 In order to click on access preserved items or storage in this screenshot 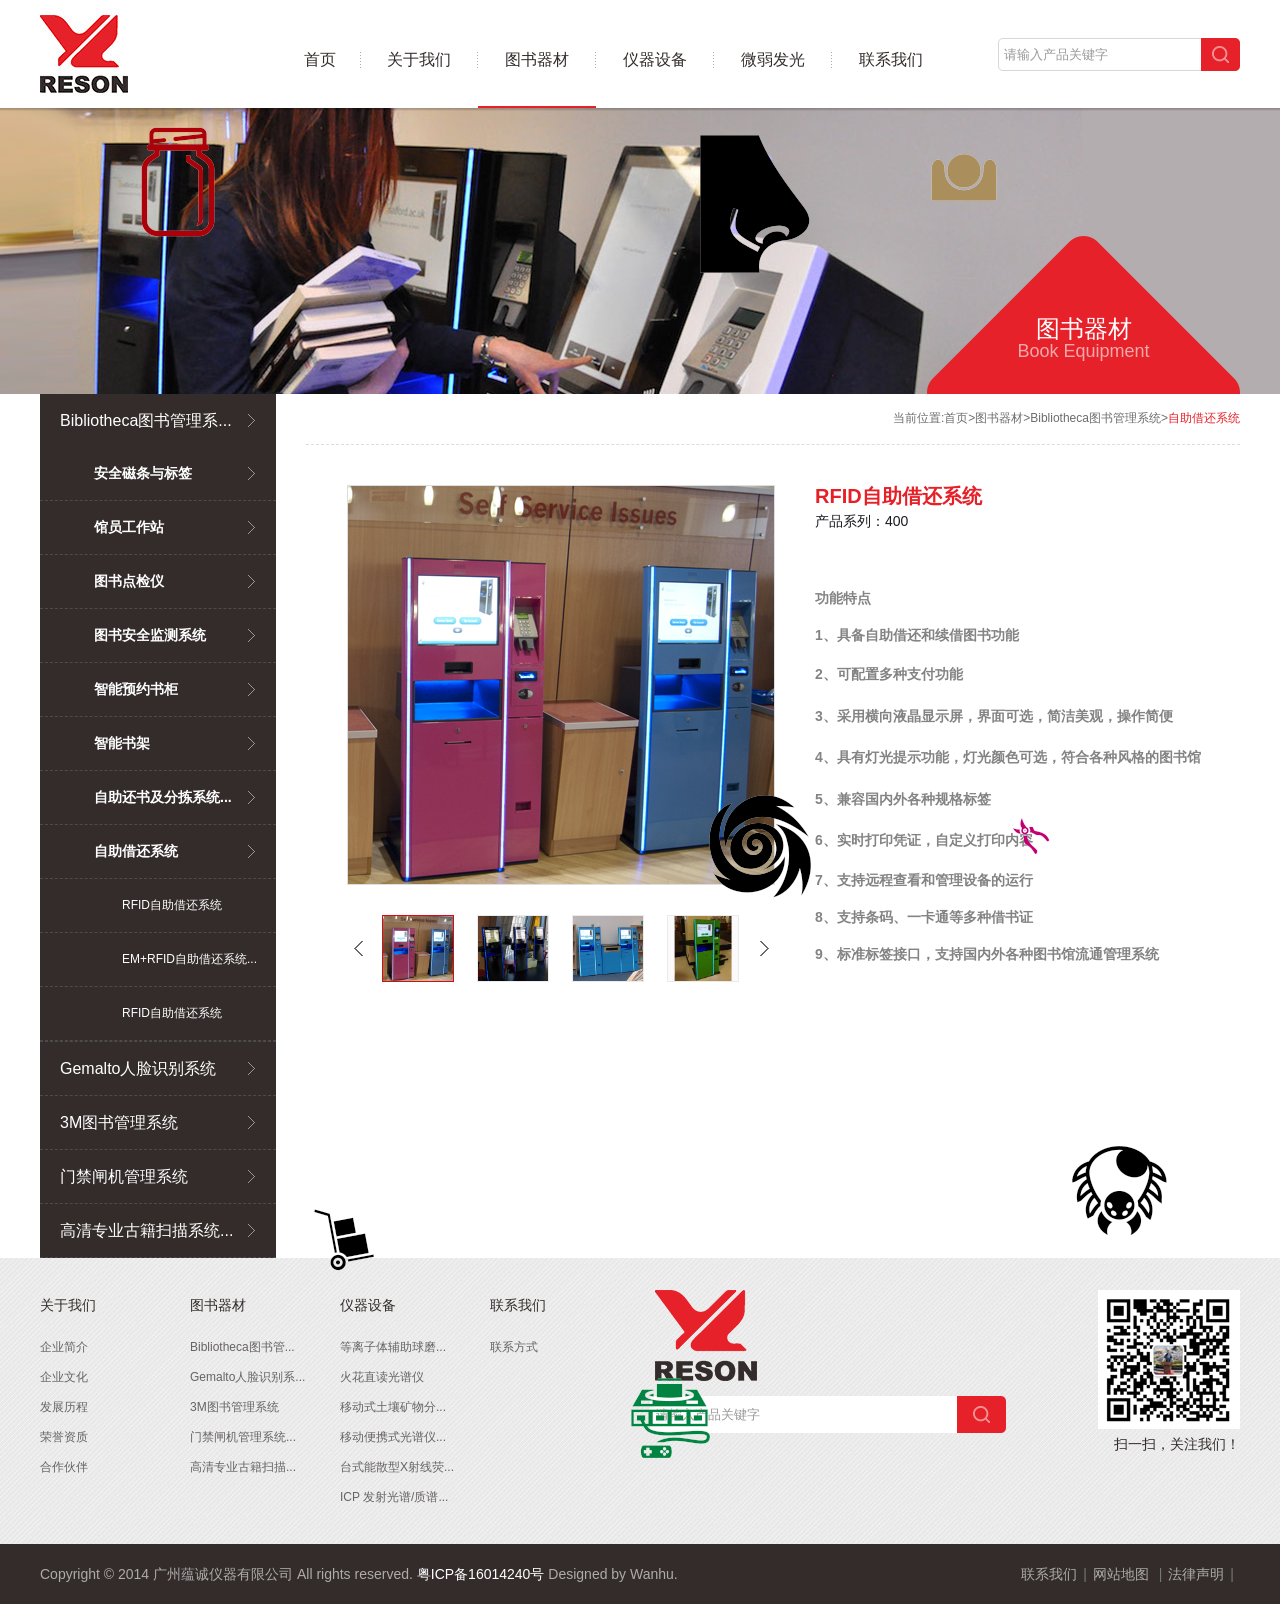, I will do `click(178, 182)`.